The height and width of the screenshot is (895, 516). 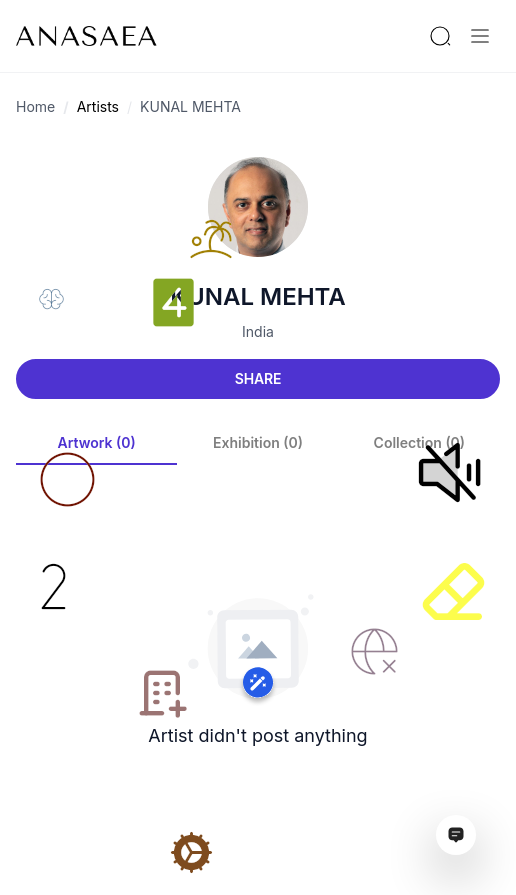 What do you see at coordinates (173, 302) in the screenshot?
I see `indicates step four in a multi-step process` at bounding box center [173, 302].